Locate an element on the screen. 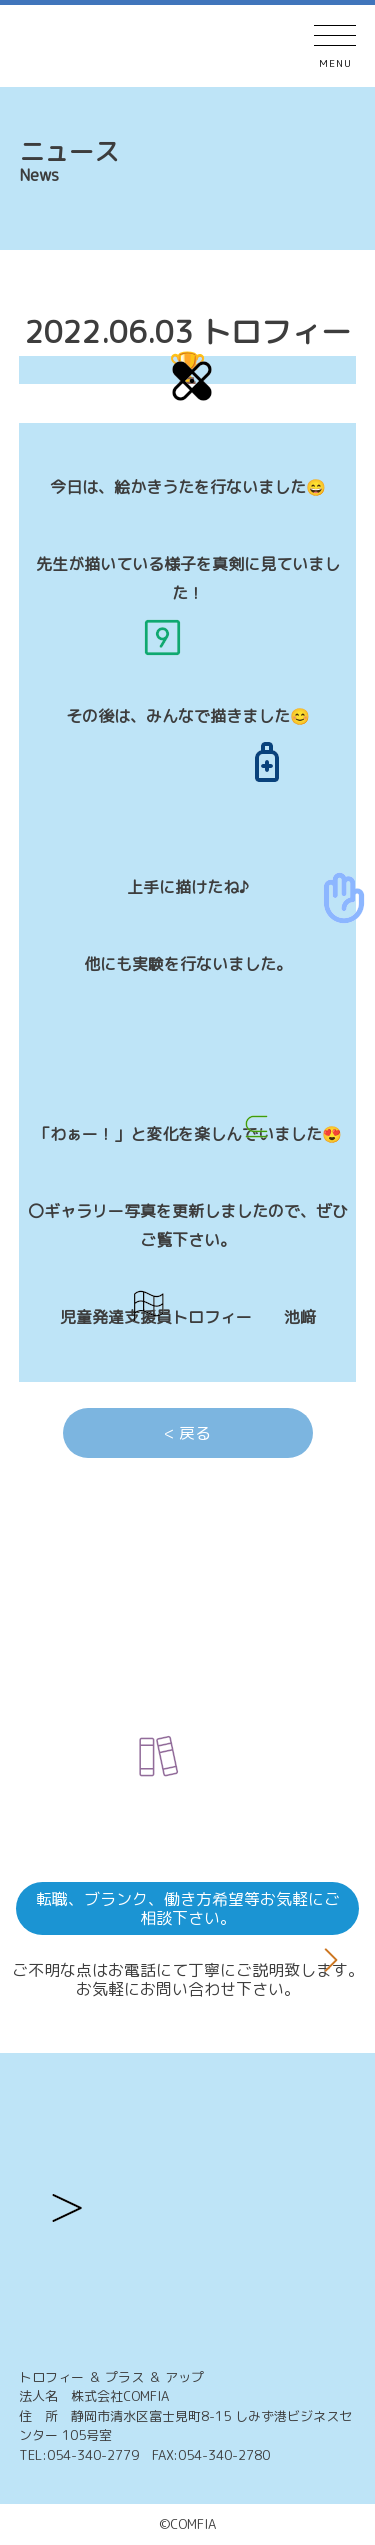 The width and height of the screenshot is (375, 2545). access medication or health information is located at coordinates (267, 762).